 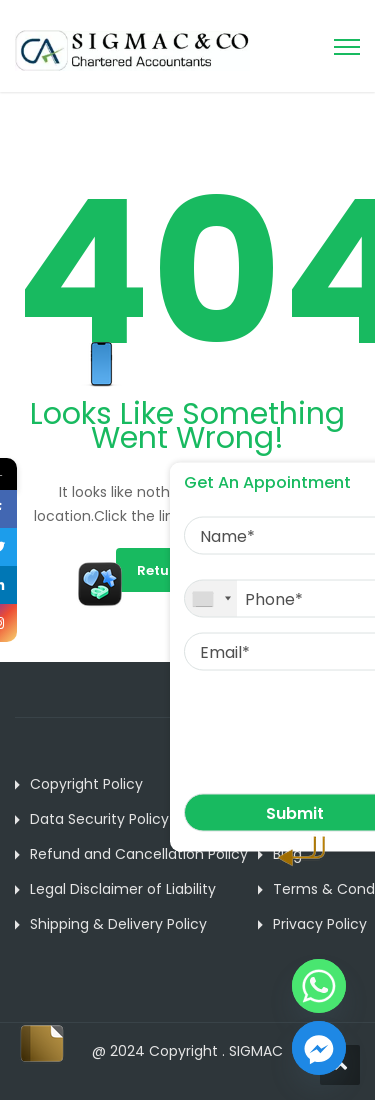 I want to click on reply to all recipients of an email, so click(x=300, y=847).